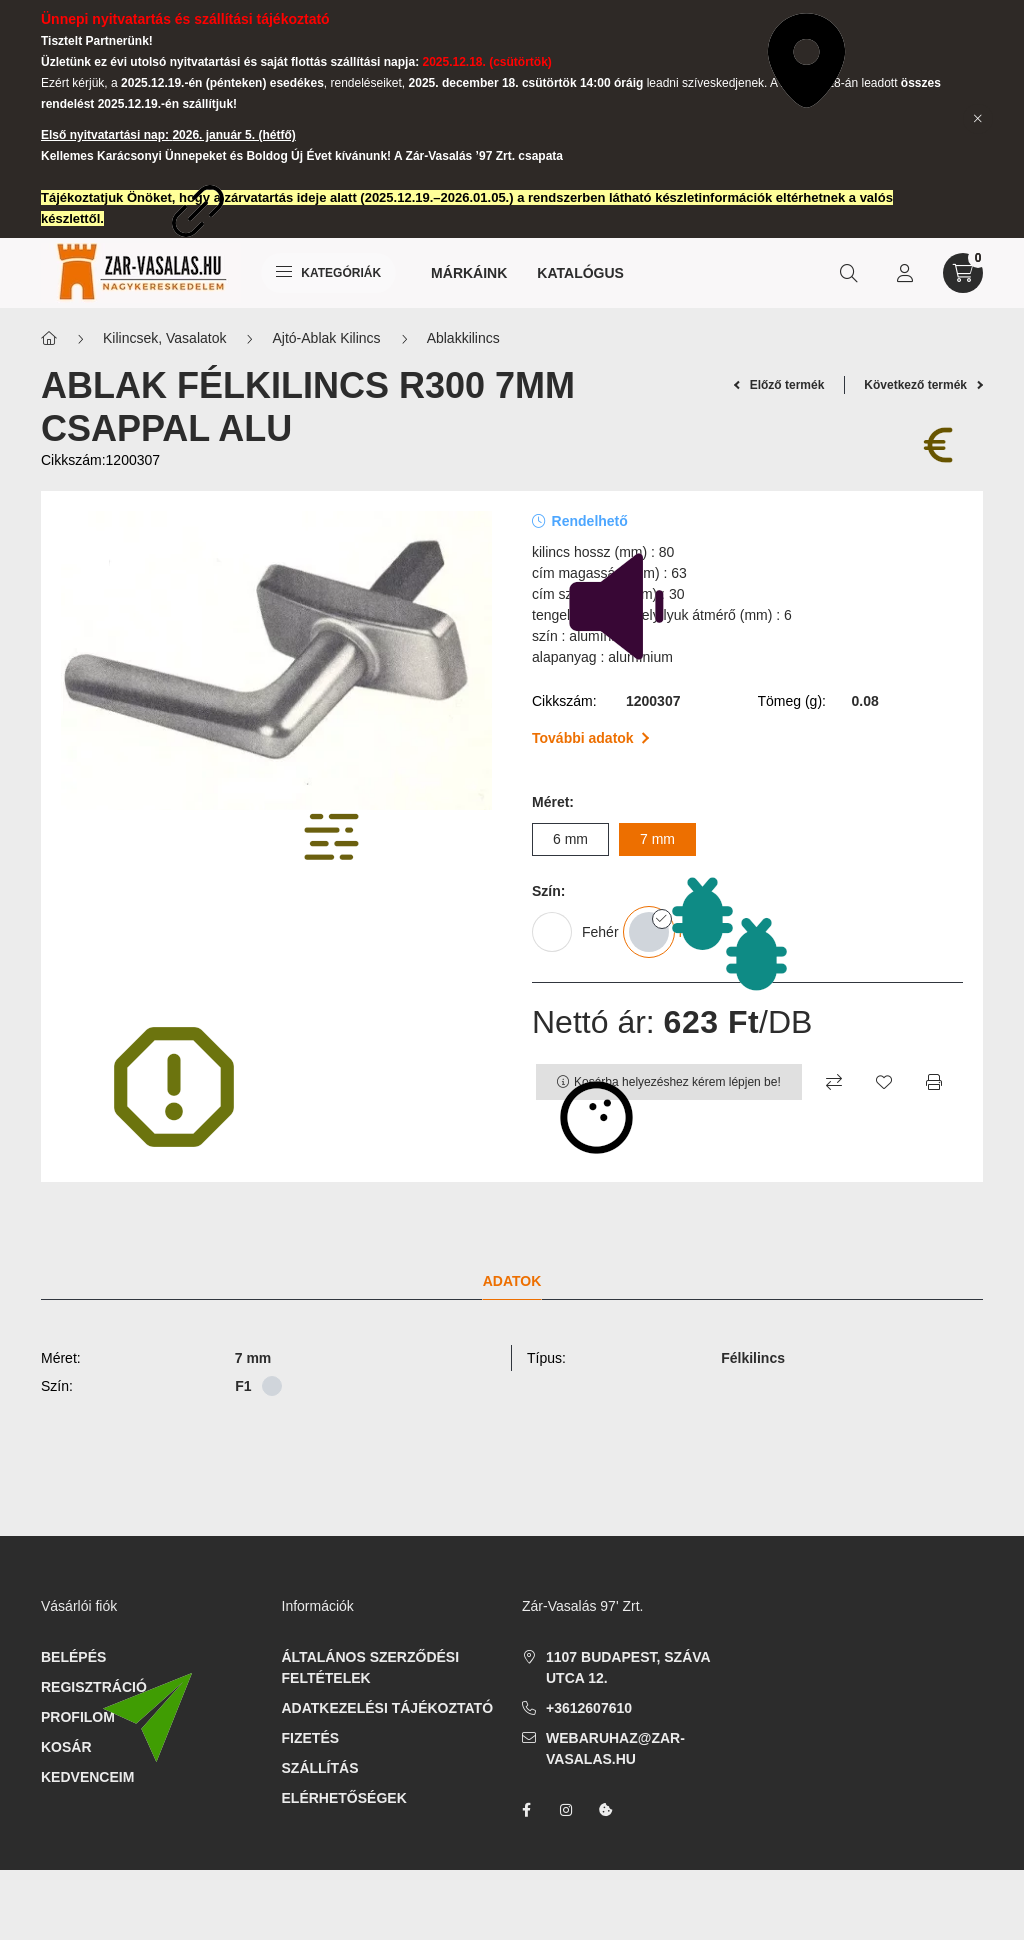 This screenshot has height=1940, width=1024. Describe the element at coordinates (147, 1717) in the screenshot. I see `send a message` at that location.